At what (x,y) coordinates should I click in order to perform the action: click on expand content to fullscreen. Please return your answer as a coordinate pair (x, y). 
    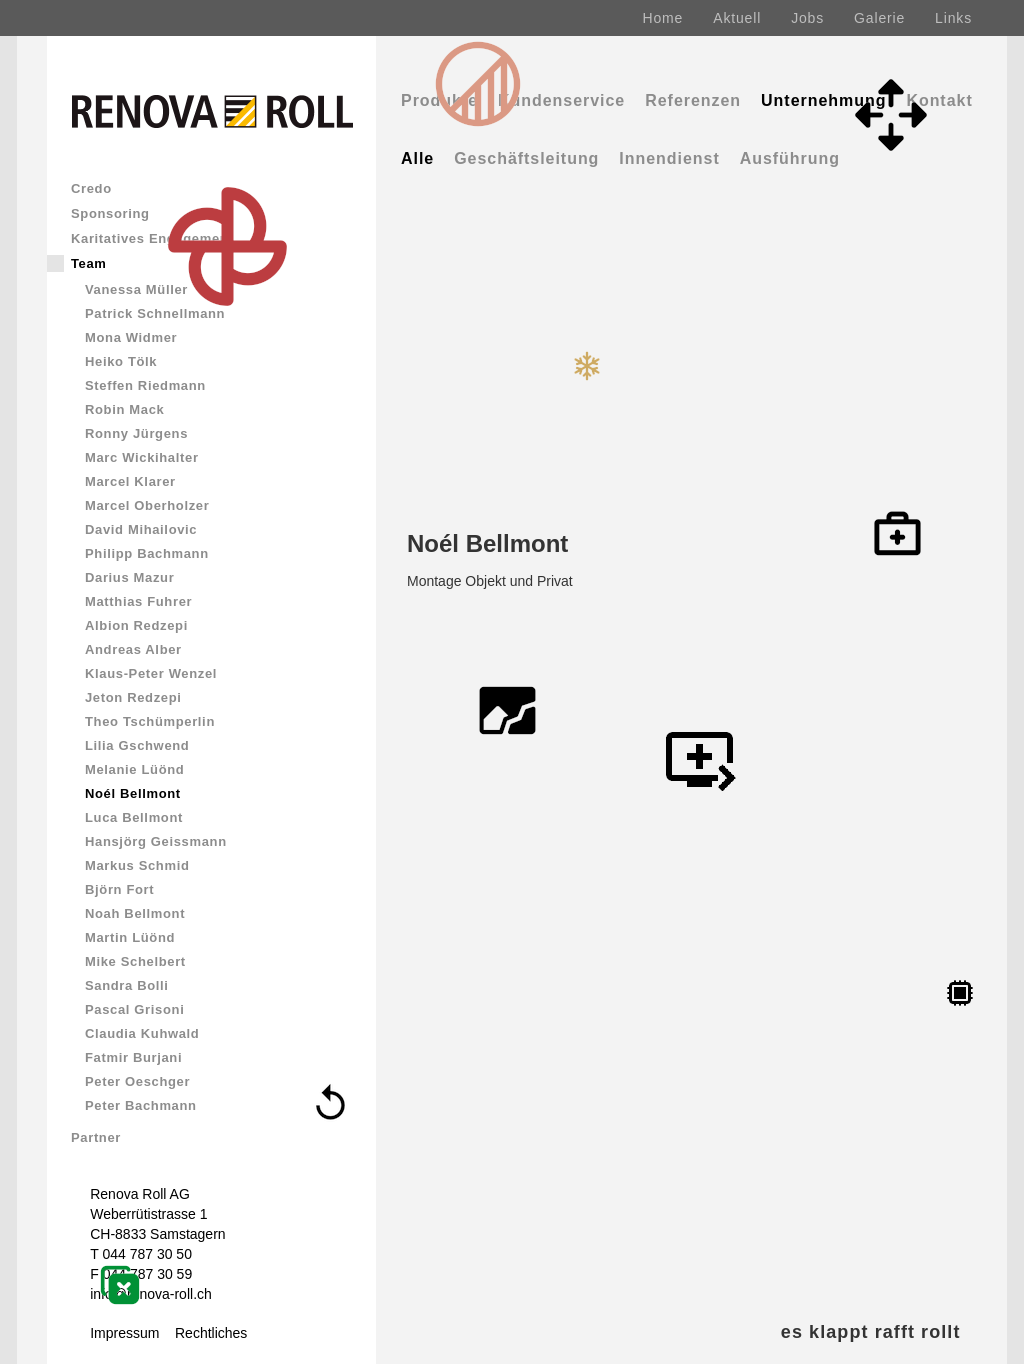
    Looking at the image, I should click on (891, 115).